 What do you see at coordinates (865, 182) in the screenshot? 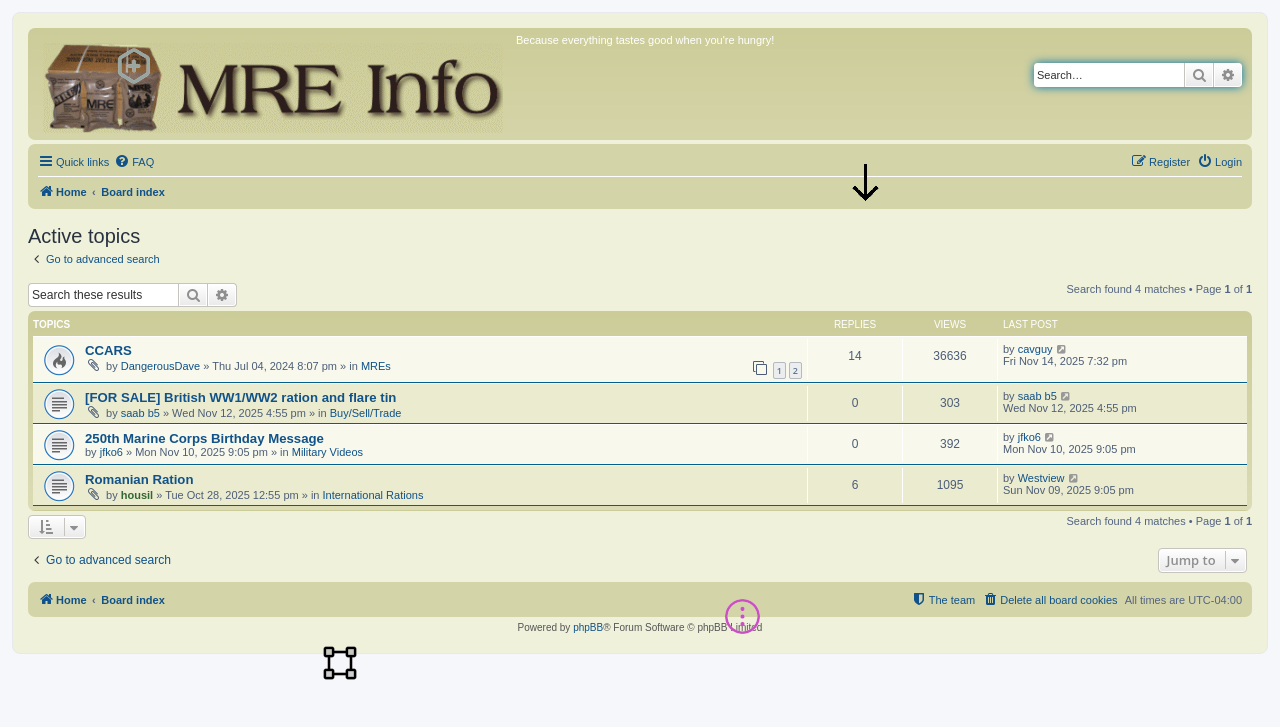
I see `navigate or scroll downward` at bounding box center [865, 182].